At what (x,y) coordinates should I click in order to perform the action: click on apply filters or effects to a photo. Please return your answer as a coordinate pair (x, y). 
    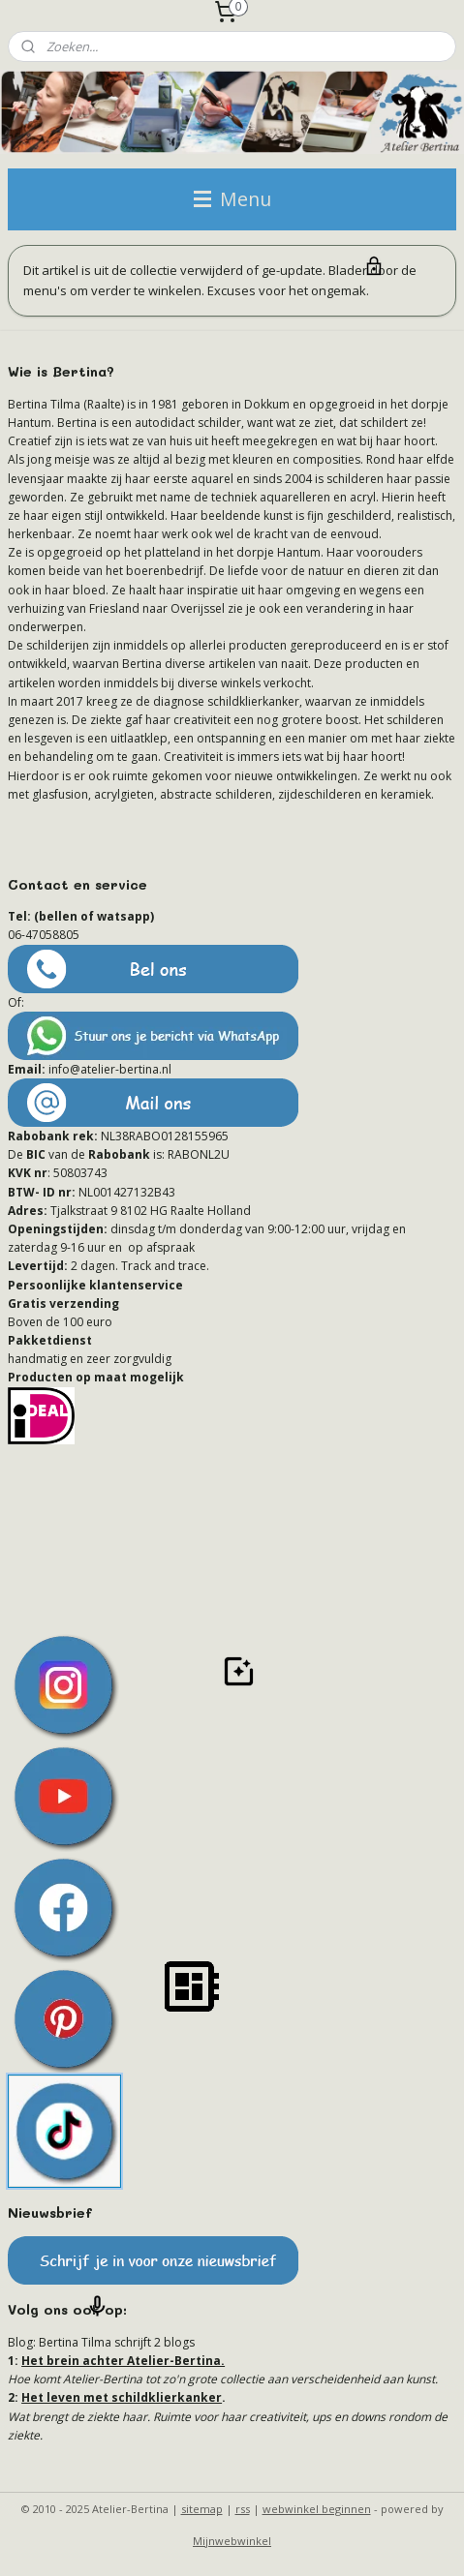
    Looking at the image, I should click on (238, 1671).